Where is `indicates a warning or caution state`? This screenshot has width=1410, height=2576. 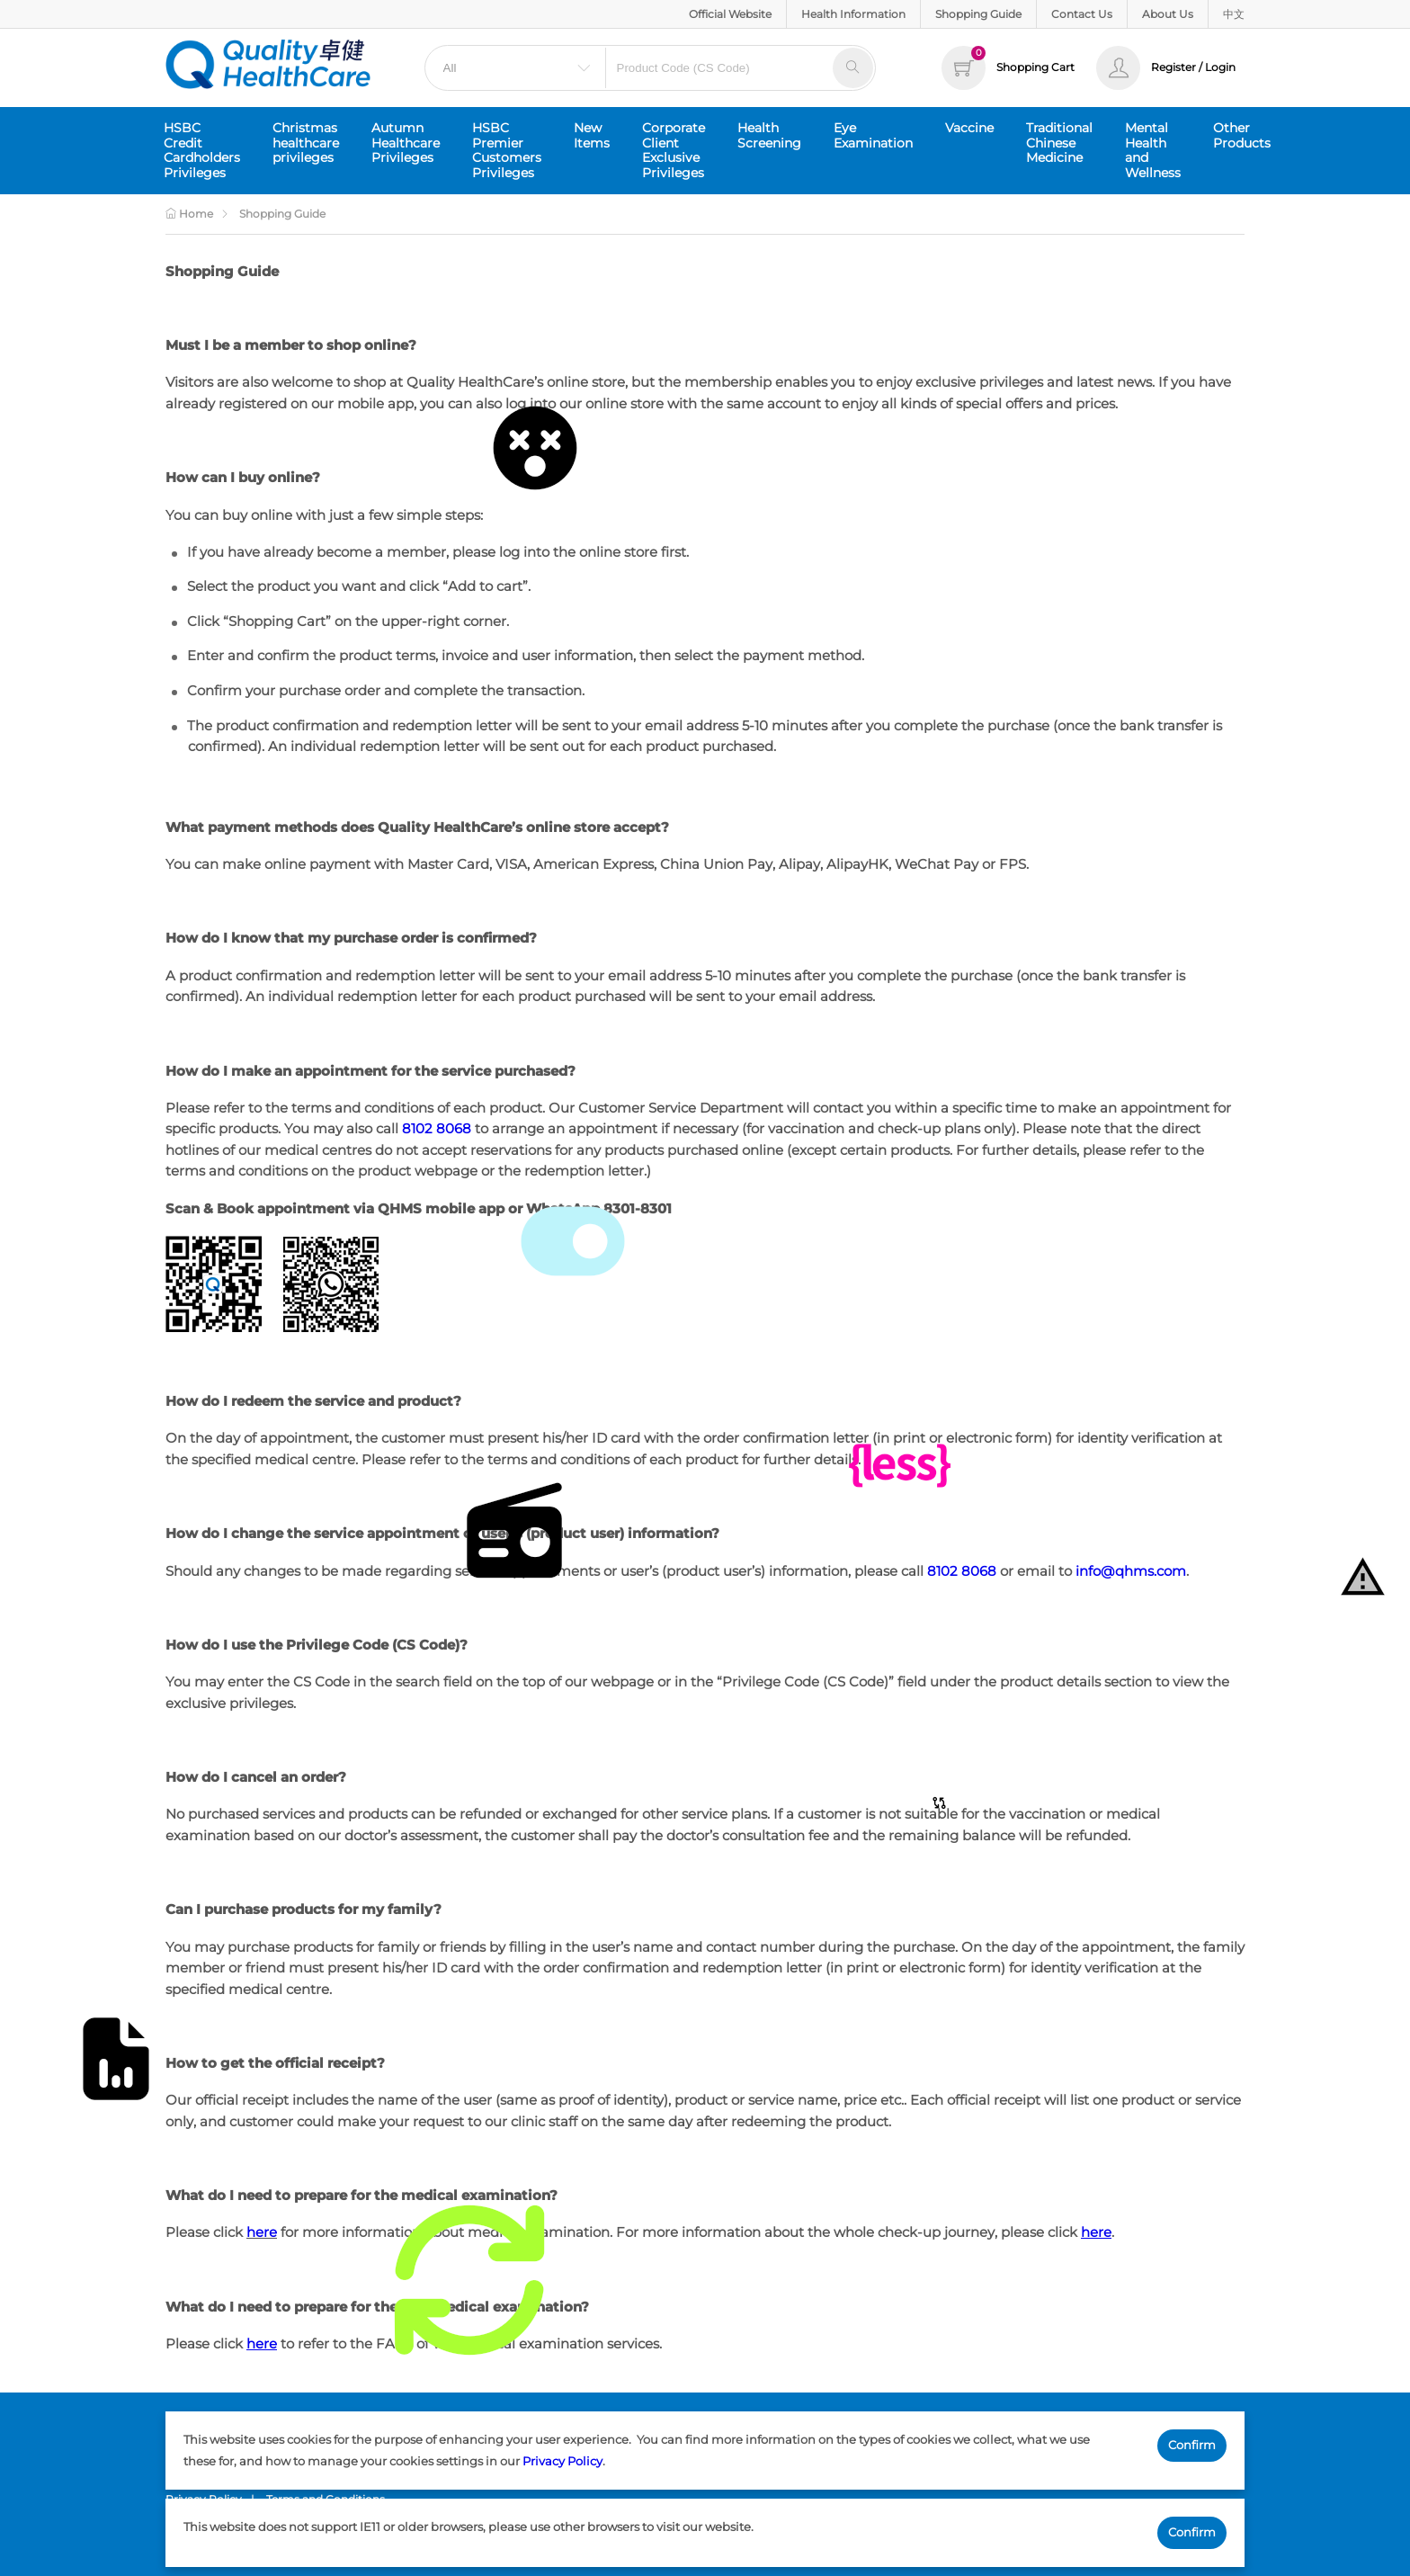
indicates a warning or caution state is located at coordinates (1362, 1577).